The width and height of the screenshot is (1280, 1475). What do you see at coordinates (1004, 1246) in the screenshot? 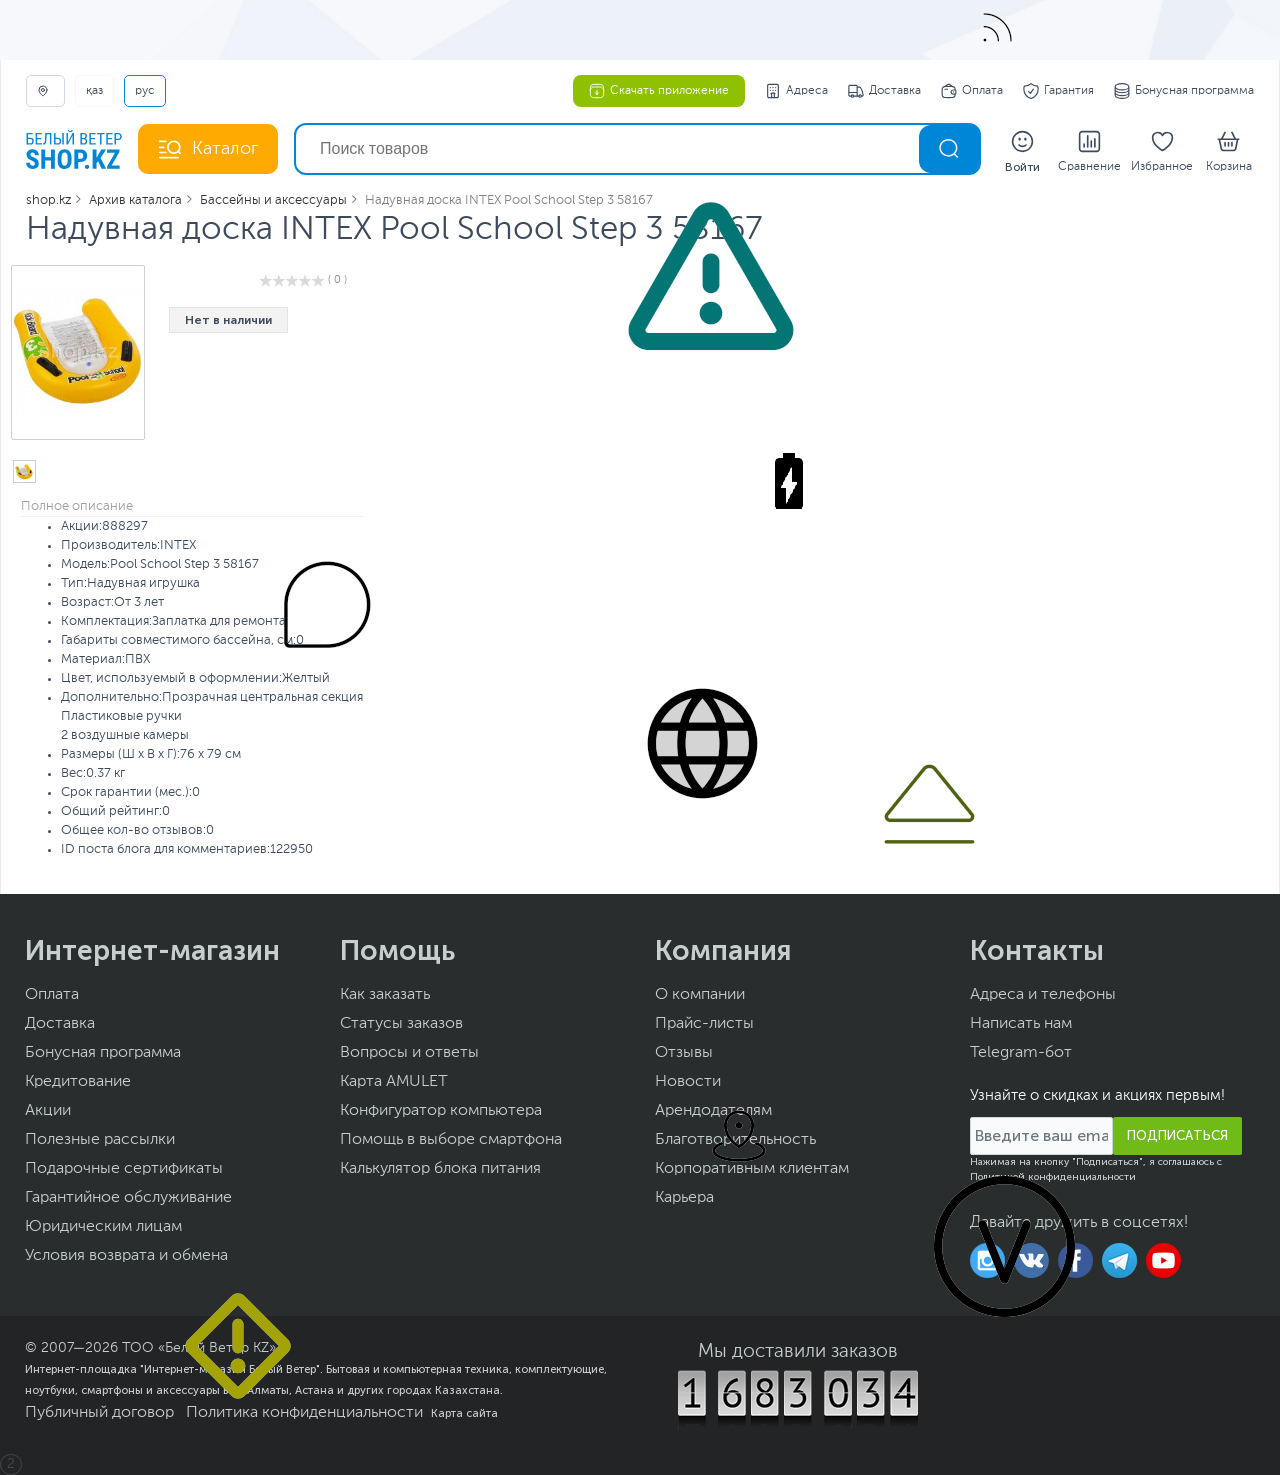
I see `indicates a verified or validated status` at bounding box center [1004, 1246].